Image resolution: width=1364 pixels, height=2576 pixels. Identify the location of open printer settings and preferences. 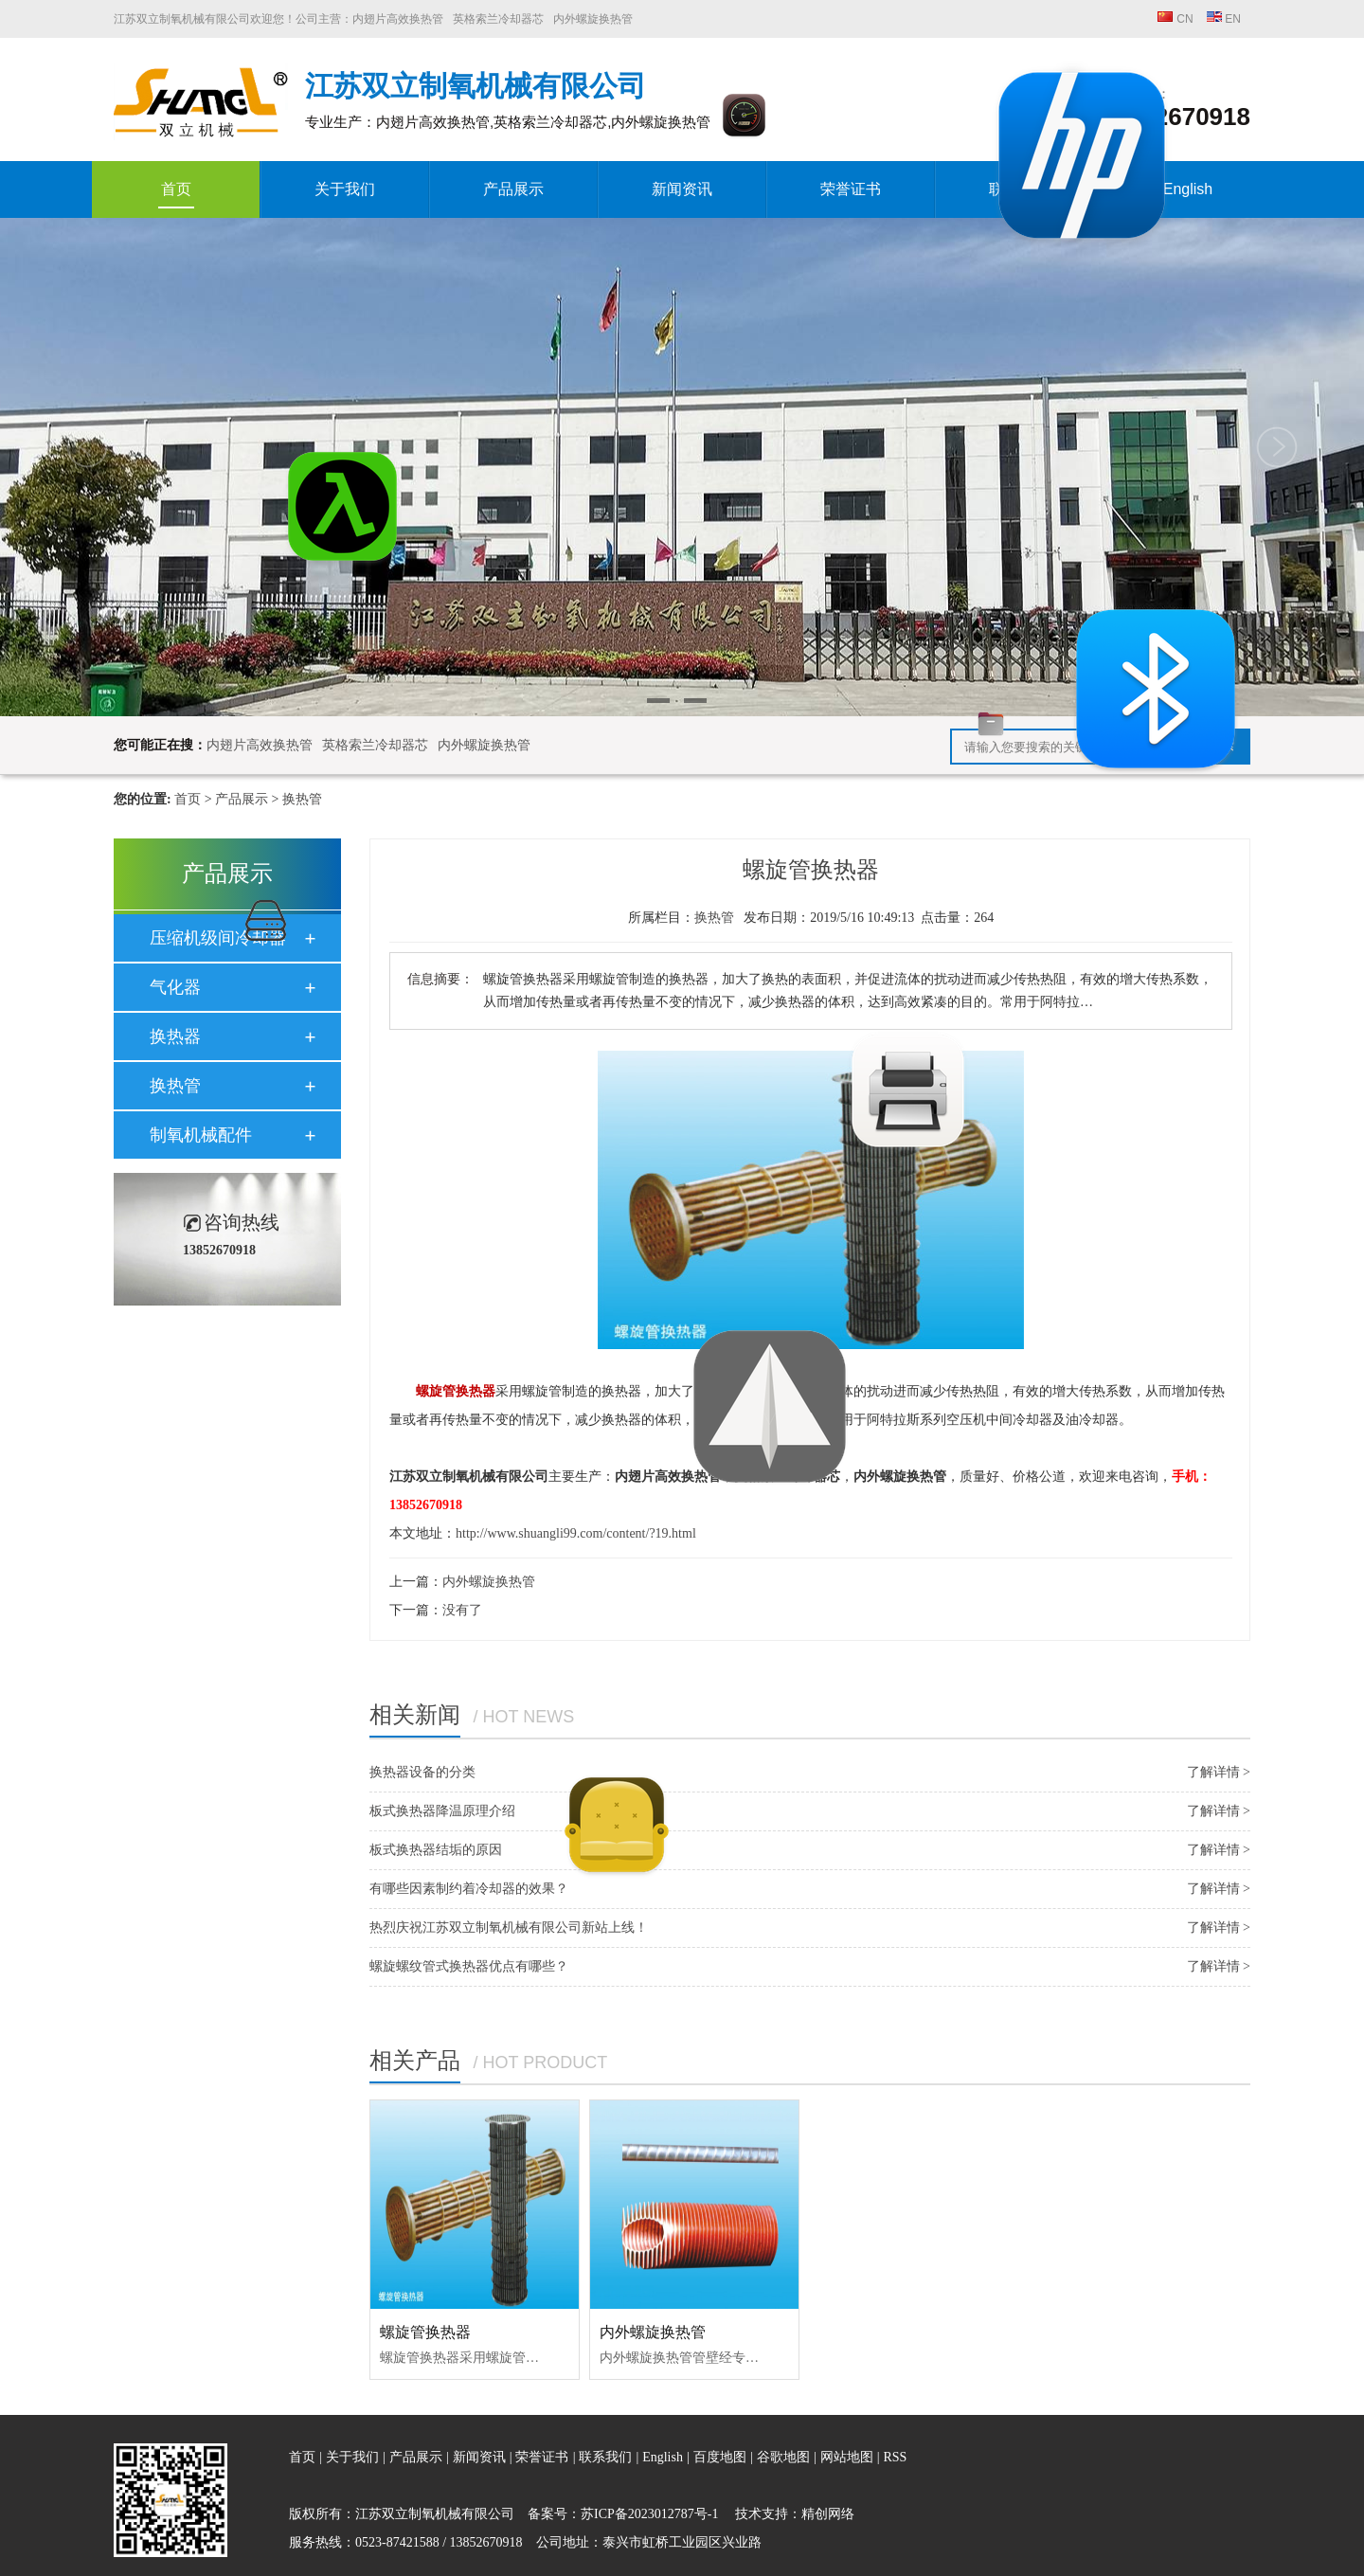
(907, 1090).